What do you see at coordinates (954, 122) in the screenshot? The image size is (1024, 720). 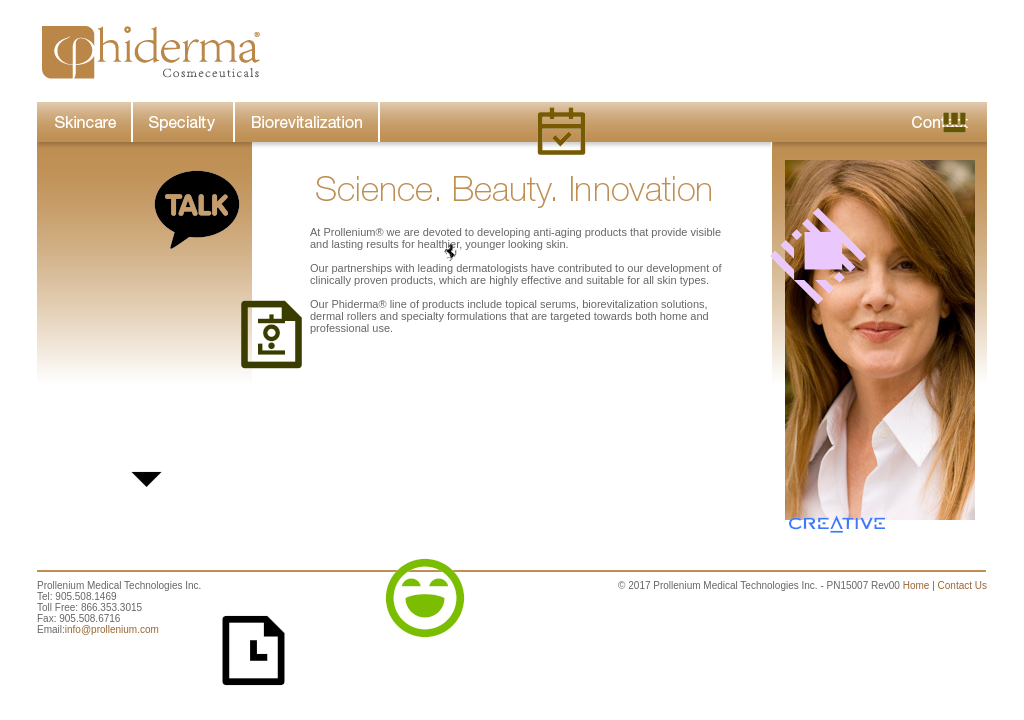 I see `switch to table or grid view` at bounding box center [954, 122].